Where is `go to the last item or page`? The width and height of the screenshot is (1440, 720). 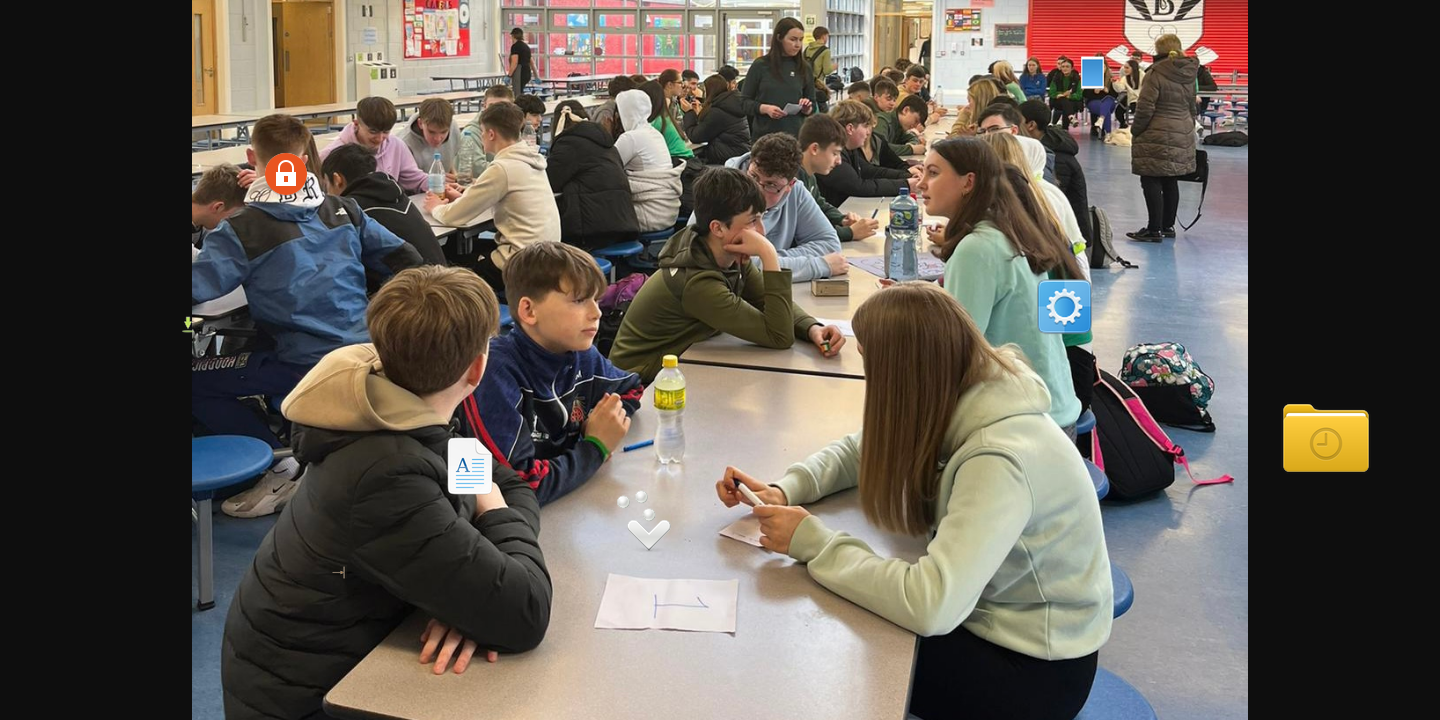
go to the last item or page is located at coordinates (338, 572).